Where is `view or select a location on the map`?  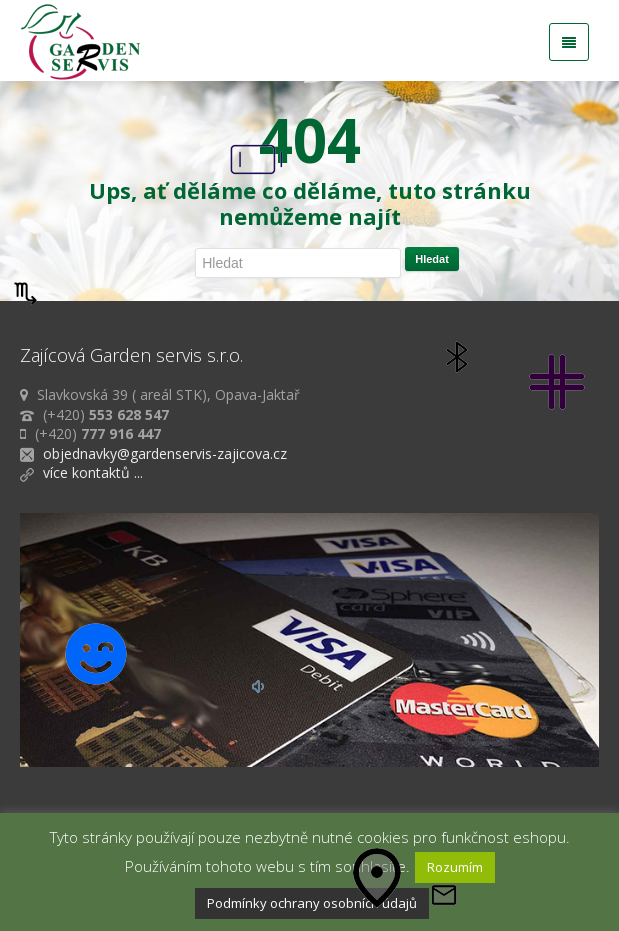
view or select a location on the map is located at coordinates (377, 878).